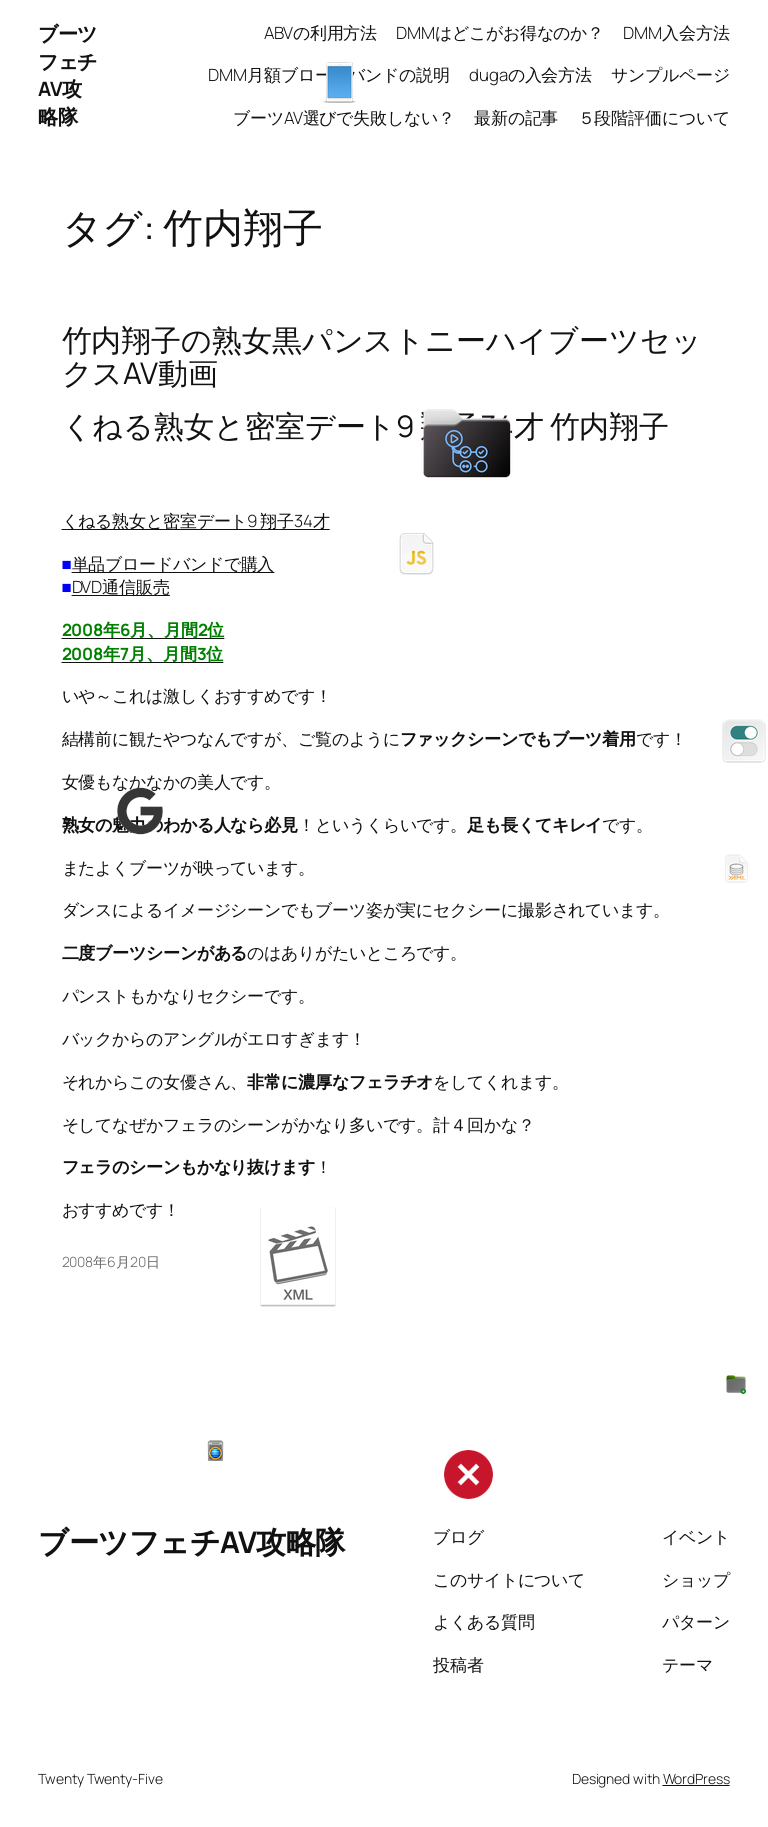 Image resolution: width=768 pixels, height=1827 pixels. I want to click on close the current window or dialog, so click(468, 1474).